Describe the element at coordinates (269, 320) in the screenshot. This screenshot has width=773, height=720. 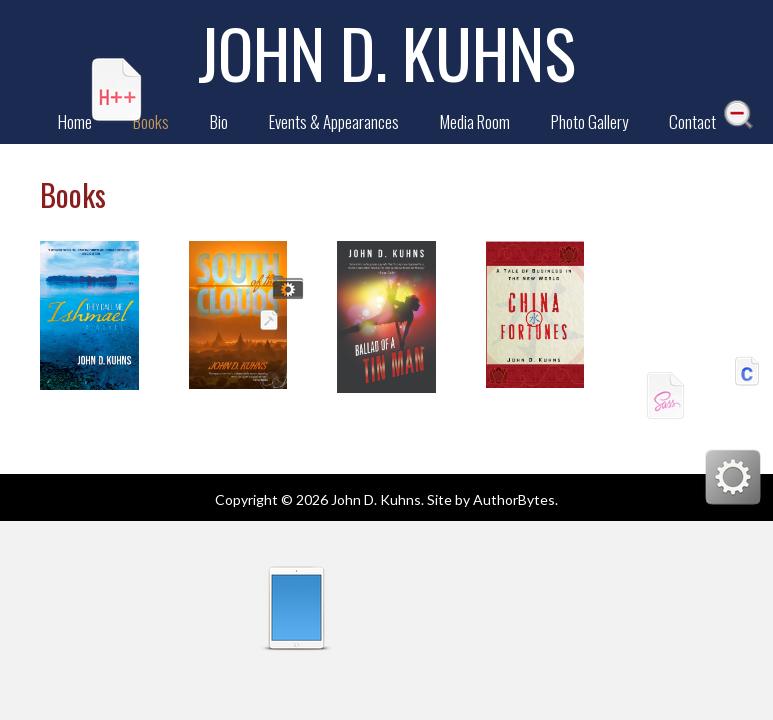
I see `indicates a CMake configuration file` at that location.